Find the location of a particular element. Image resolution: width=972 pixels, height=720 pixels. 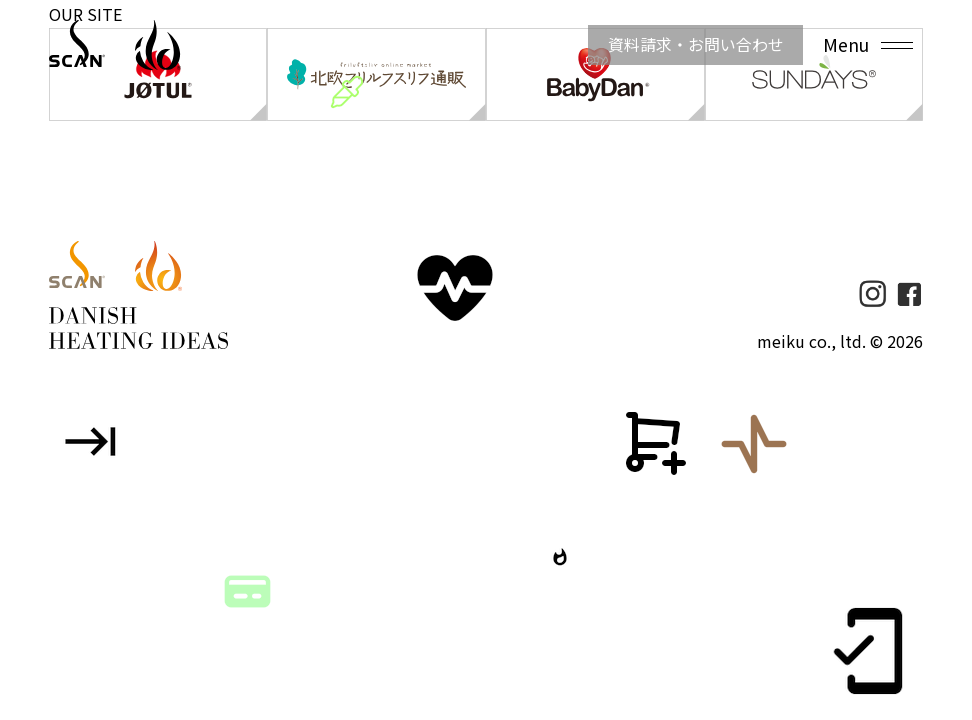

view health or fitness tracking data is located at coordinates (455, 288).